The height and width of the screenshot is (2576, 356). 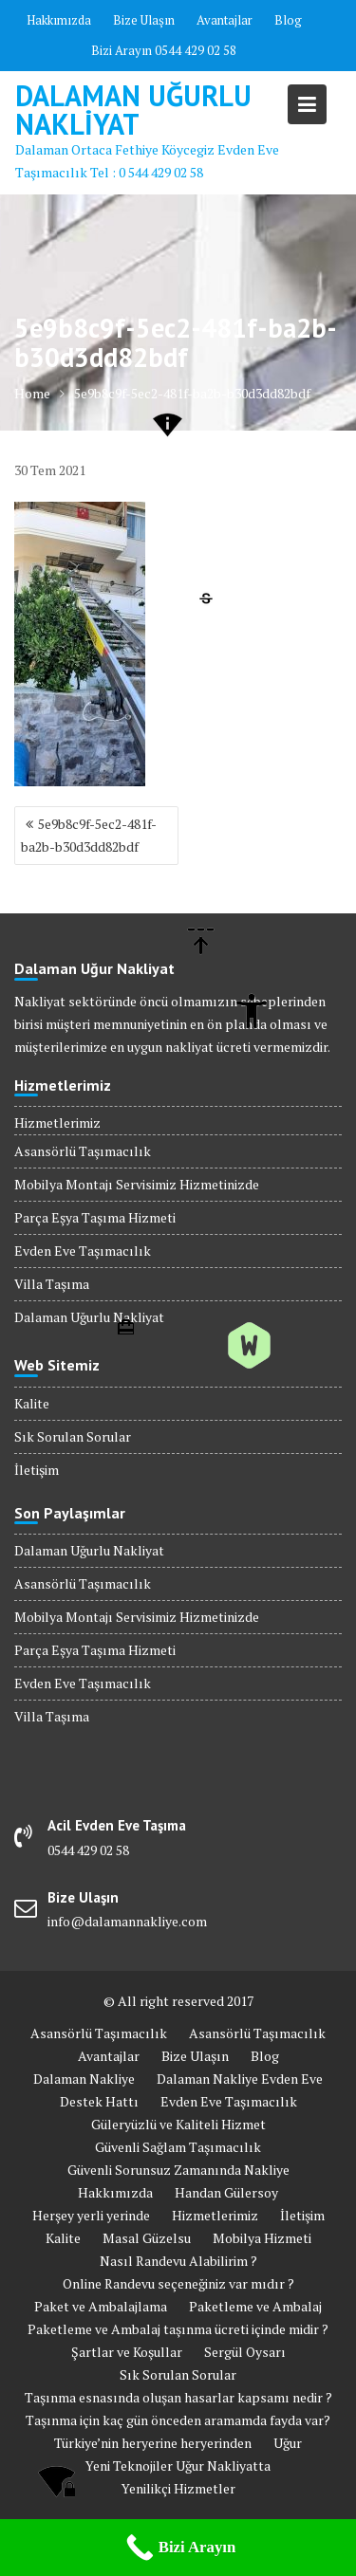 What do you see at coordinates (125, 1327) in the screenshot?
I see `access travel documents or boarding passes` at bounding box center [125, 1327].